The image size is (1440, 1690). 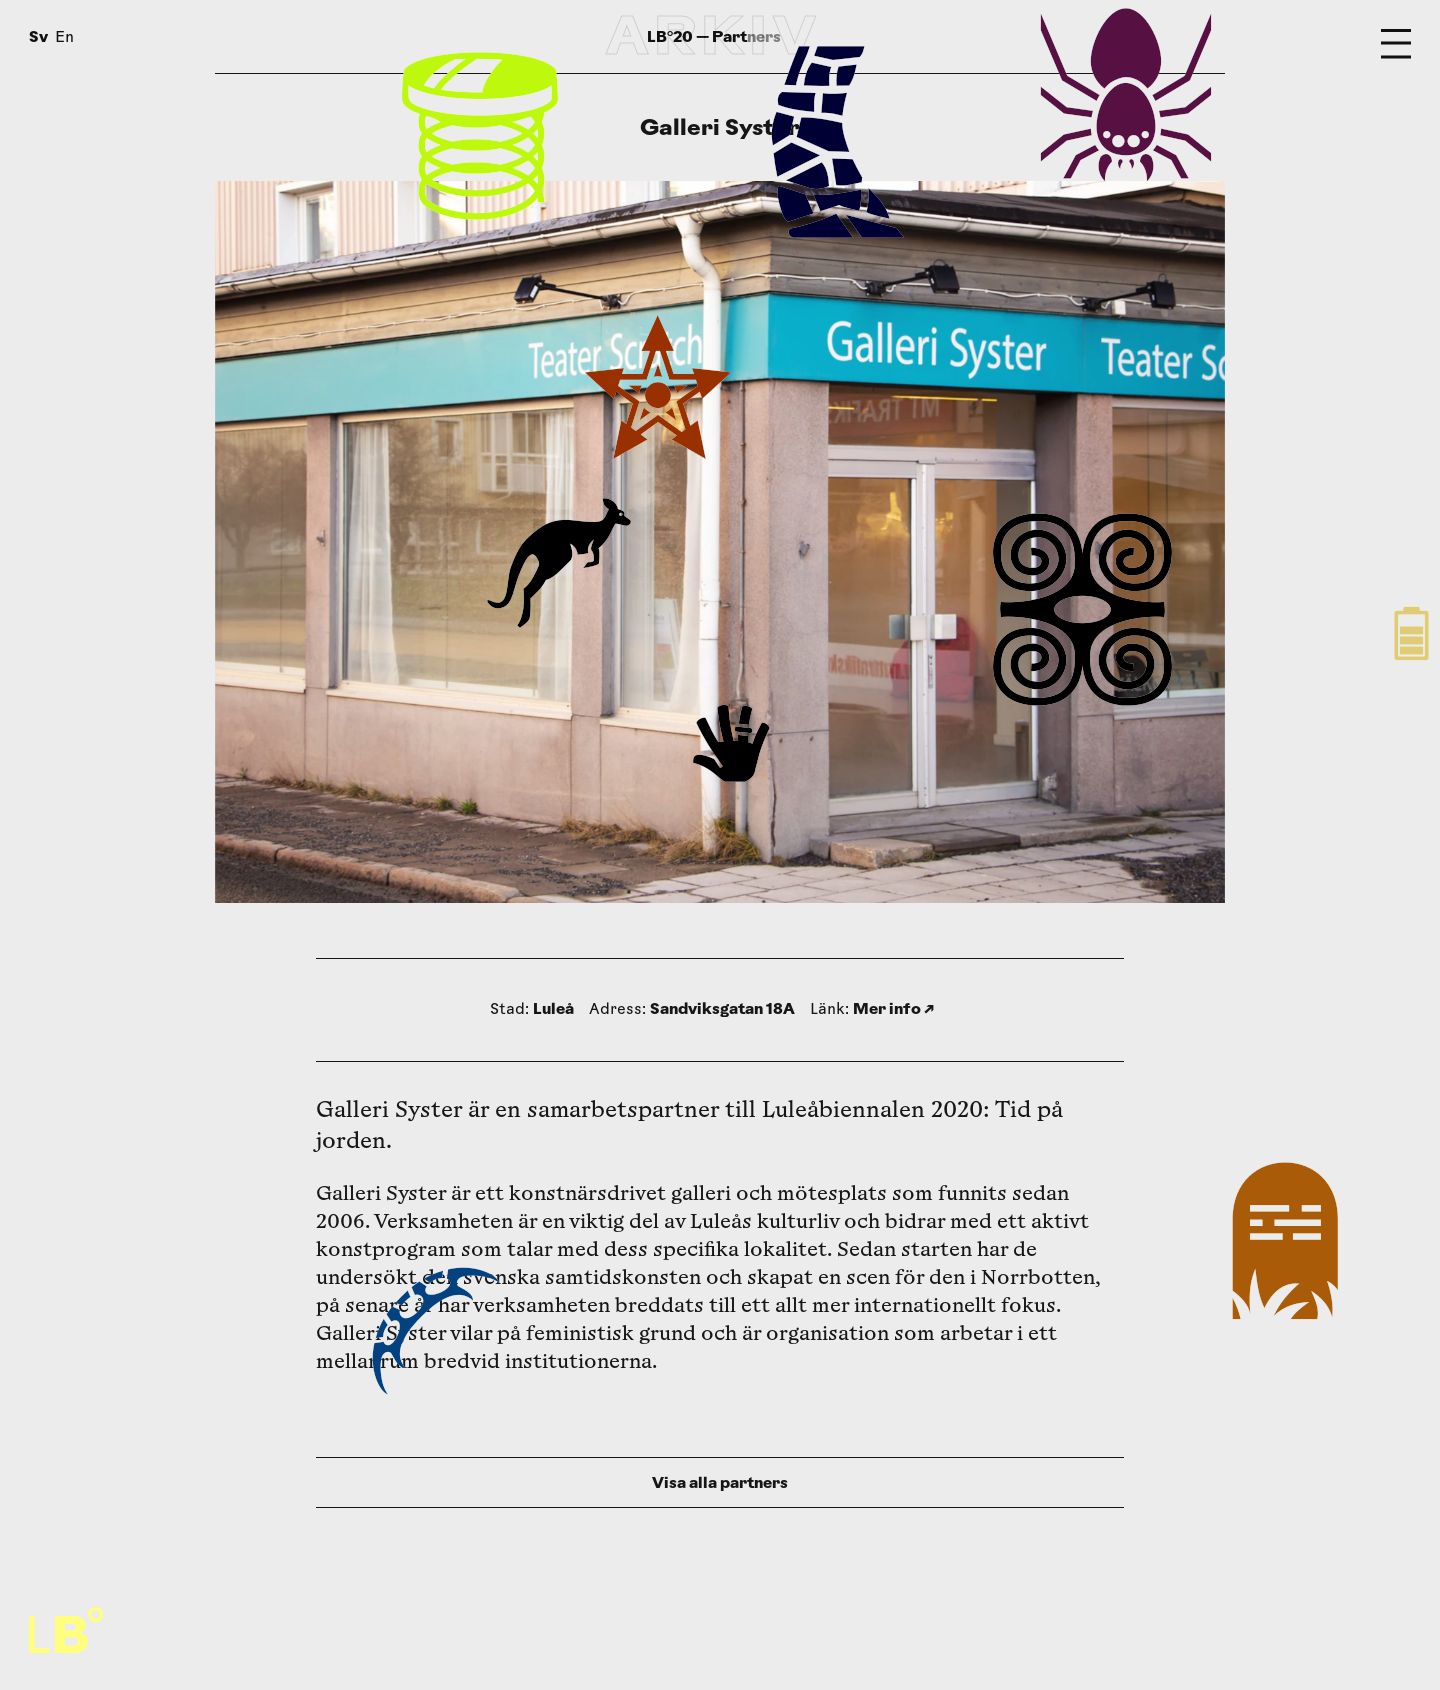 I want to click on select or place a stone pathway in a building game, so click(x=838, y=142).